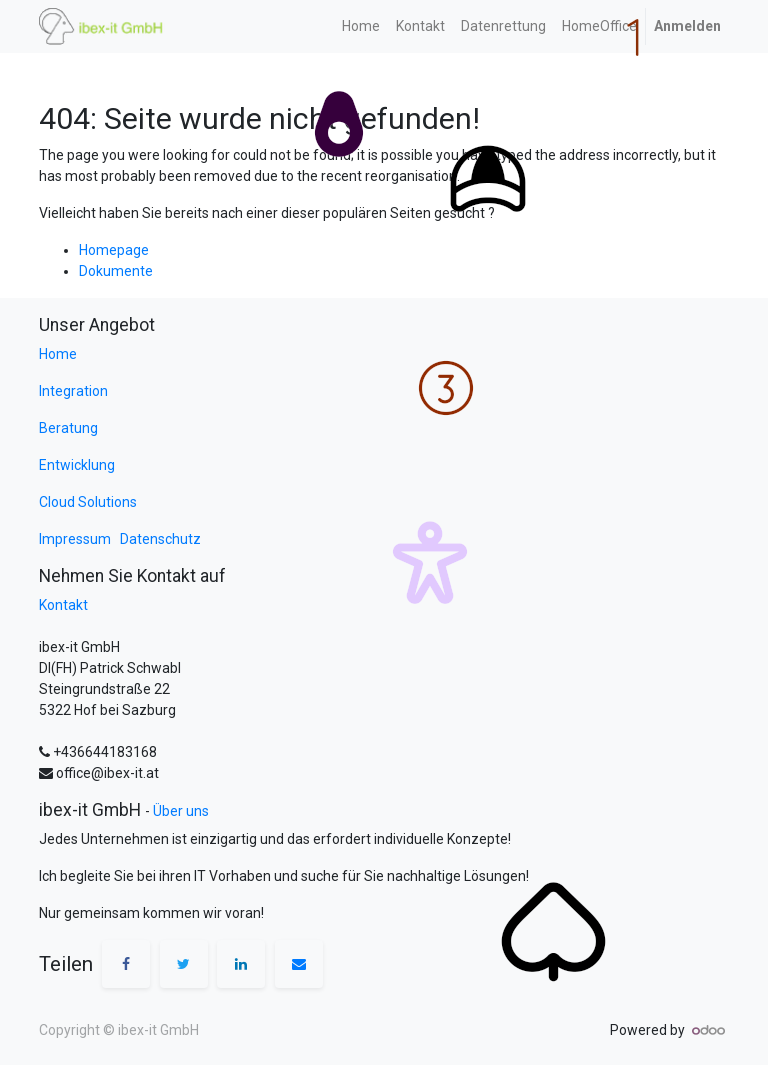  Describe the element at coordinates (553, 929) in the screenshot. I see `spade suit symbol for card games` at that location.